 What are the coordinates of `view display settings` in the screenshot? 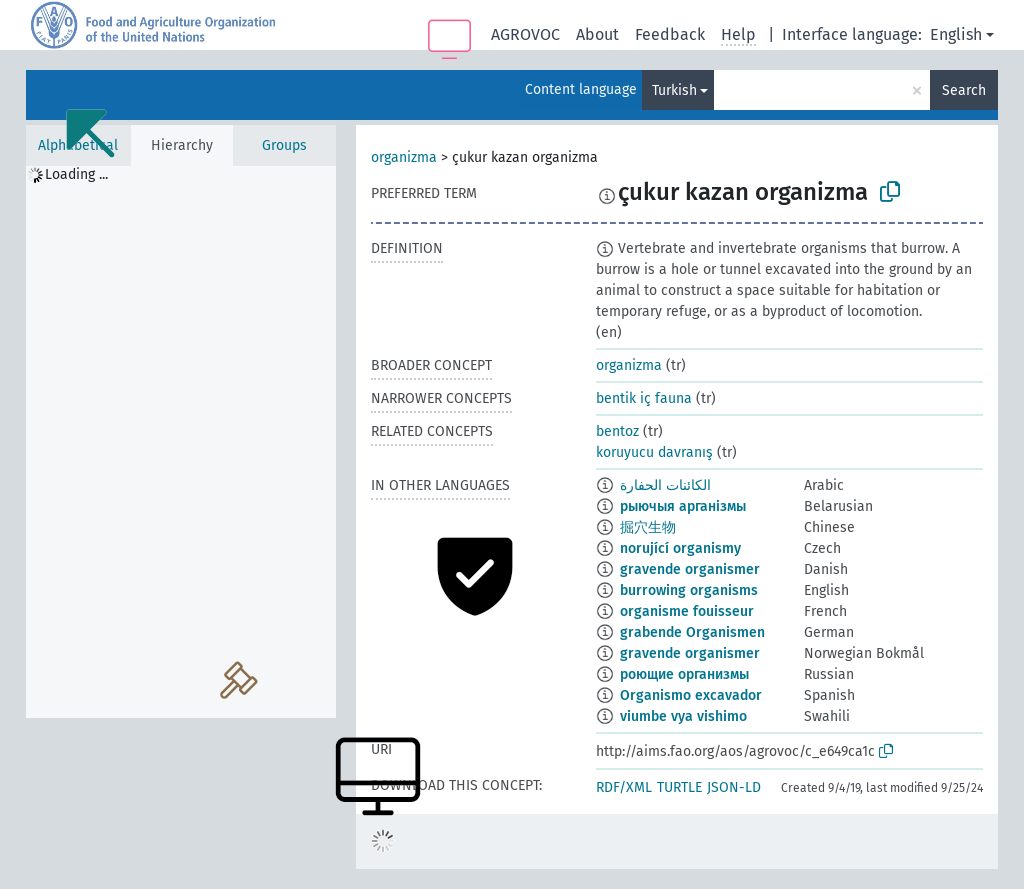 It's located at (449, 37).